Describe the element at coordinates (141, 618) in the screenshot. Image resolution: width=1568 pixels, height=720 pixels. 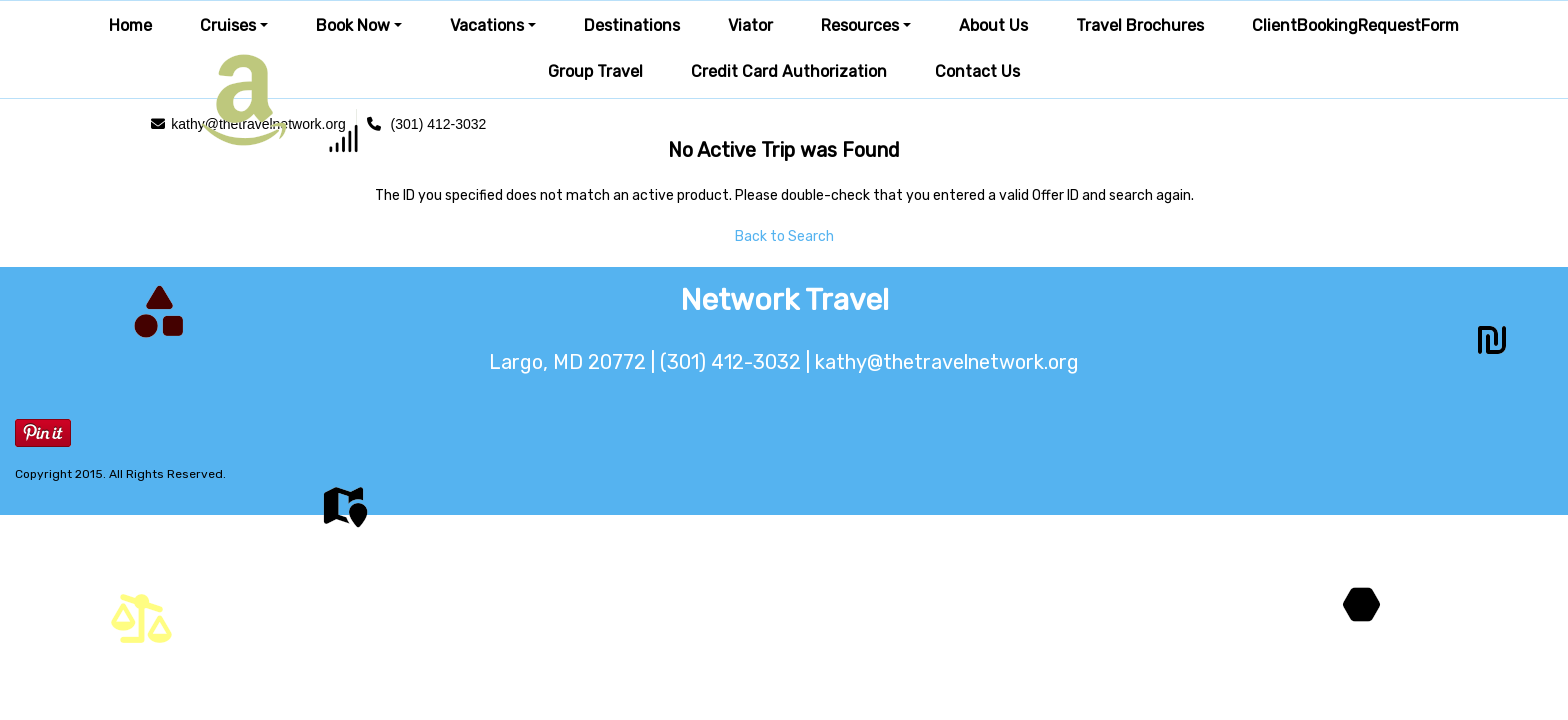
I see `indicates an imbalanced comparison or unequal weight` at that location.